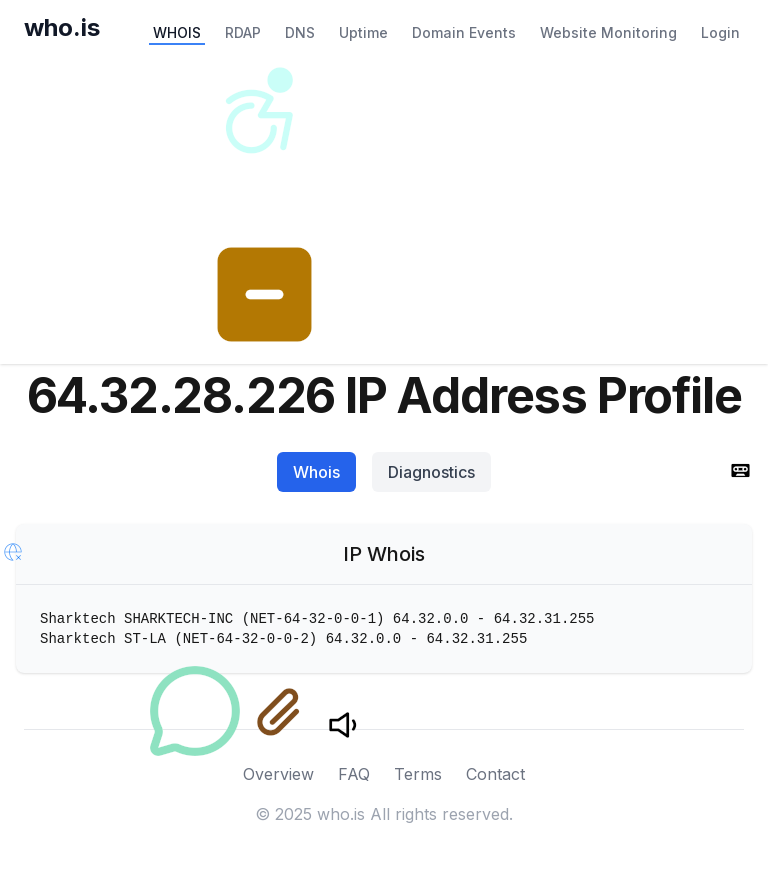 The width and height of the screenshot is (768, 874). What do you see at coordinates (279, 711) in the screenshot?
I see `attach a file to your message` at bounding box center [279, 711].